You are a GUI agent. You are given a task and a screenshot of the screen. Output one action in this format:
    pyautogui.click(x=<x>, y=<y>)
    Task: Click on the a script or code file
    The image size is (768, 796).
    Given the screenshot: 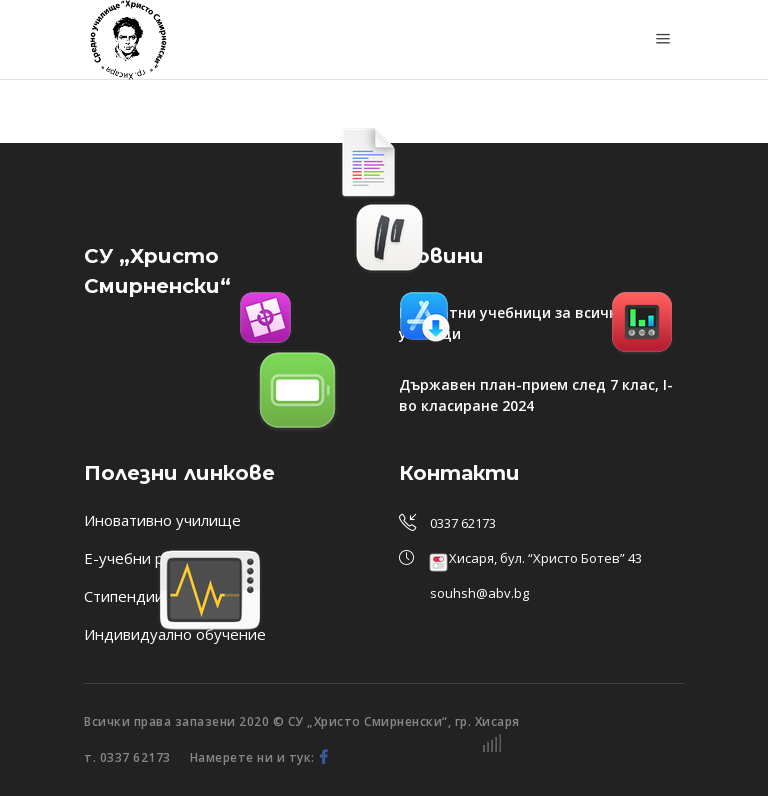 What is the action you would take?
    pyautogui.click(x=368, y=163)
    